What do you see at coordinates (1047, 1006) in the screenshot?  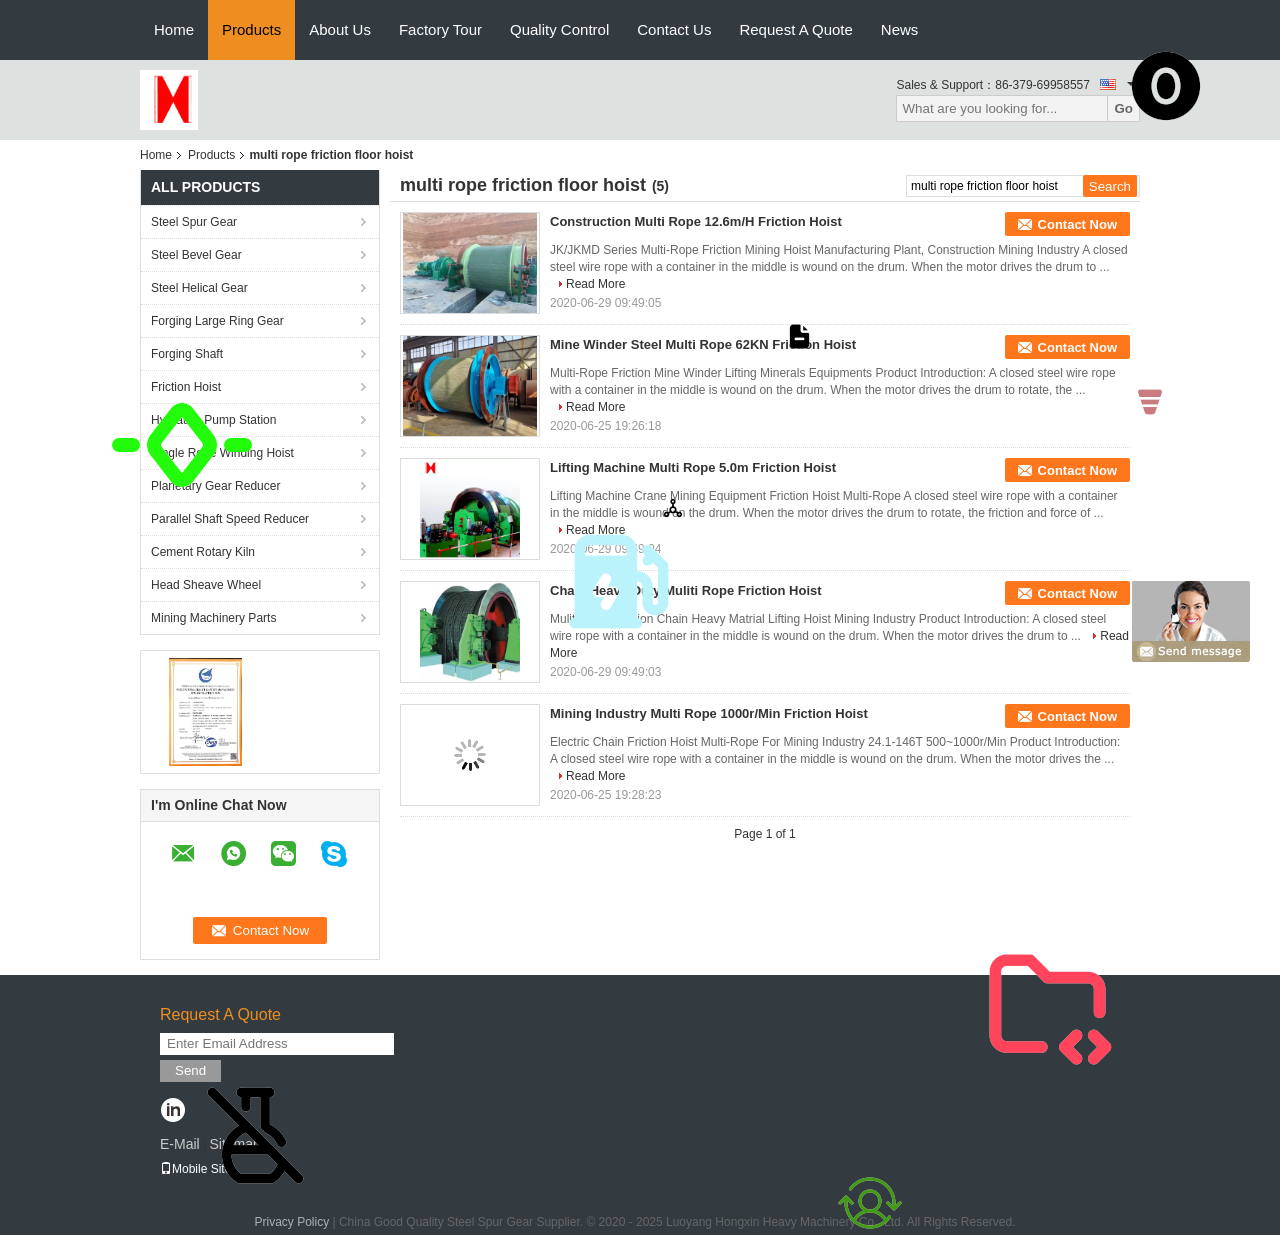 I see `open code projects folder` at bounding box center [1047, 1006].